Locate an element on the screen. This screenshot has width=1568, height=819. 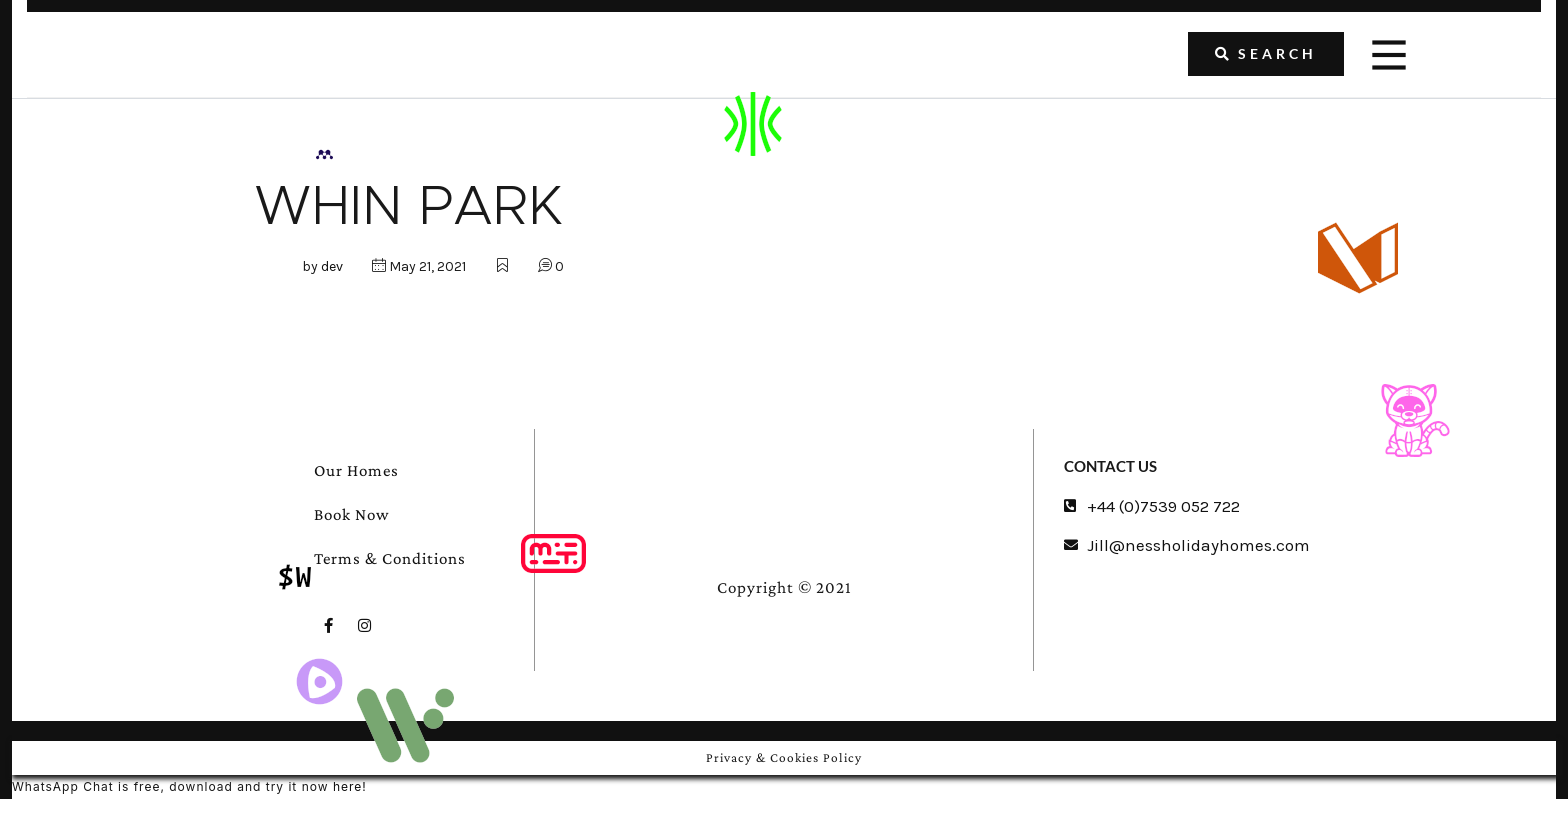
open Wear OS companion app is located at coordinates (405, 725).